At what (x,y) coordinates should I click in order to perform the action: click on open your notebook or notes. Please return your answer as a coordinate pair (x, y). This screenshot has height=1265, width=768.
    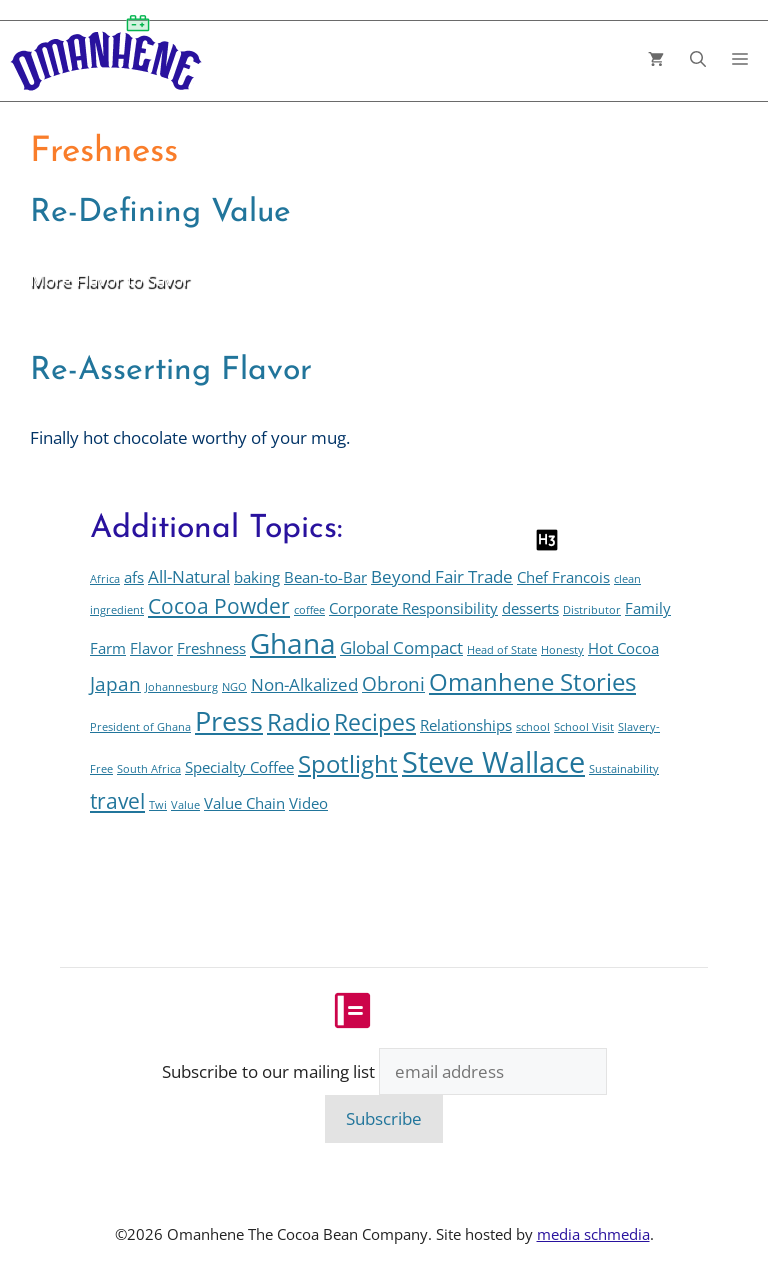
    Looking at the image, I should click on (352, 1010).